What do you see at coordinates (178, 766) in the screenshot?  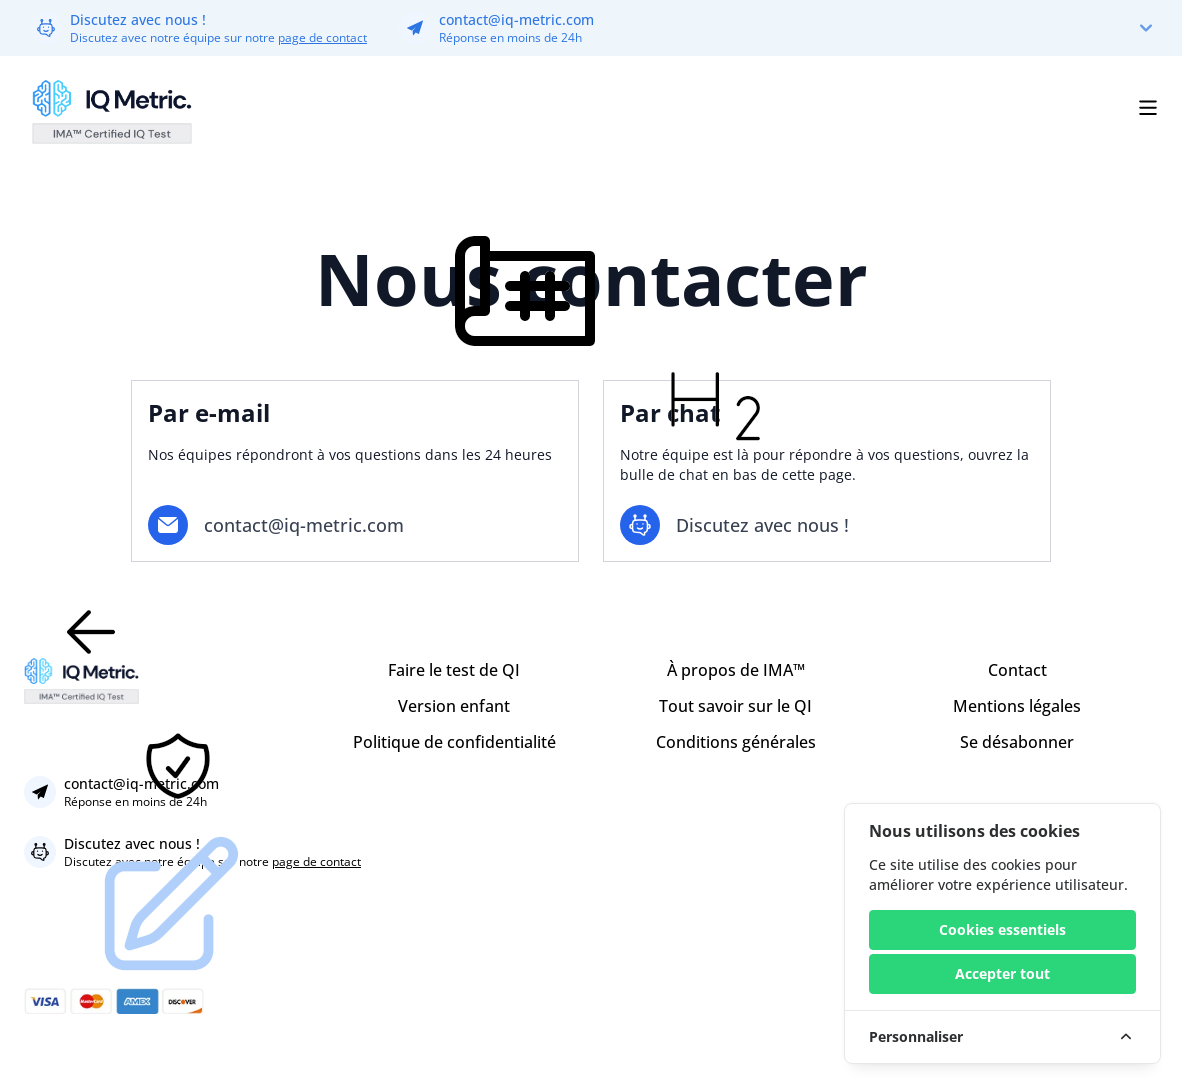 I see `indicates verified security or protection status` at bounding box center [178, 766].